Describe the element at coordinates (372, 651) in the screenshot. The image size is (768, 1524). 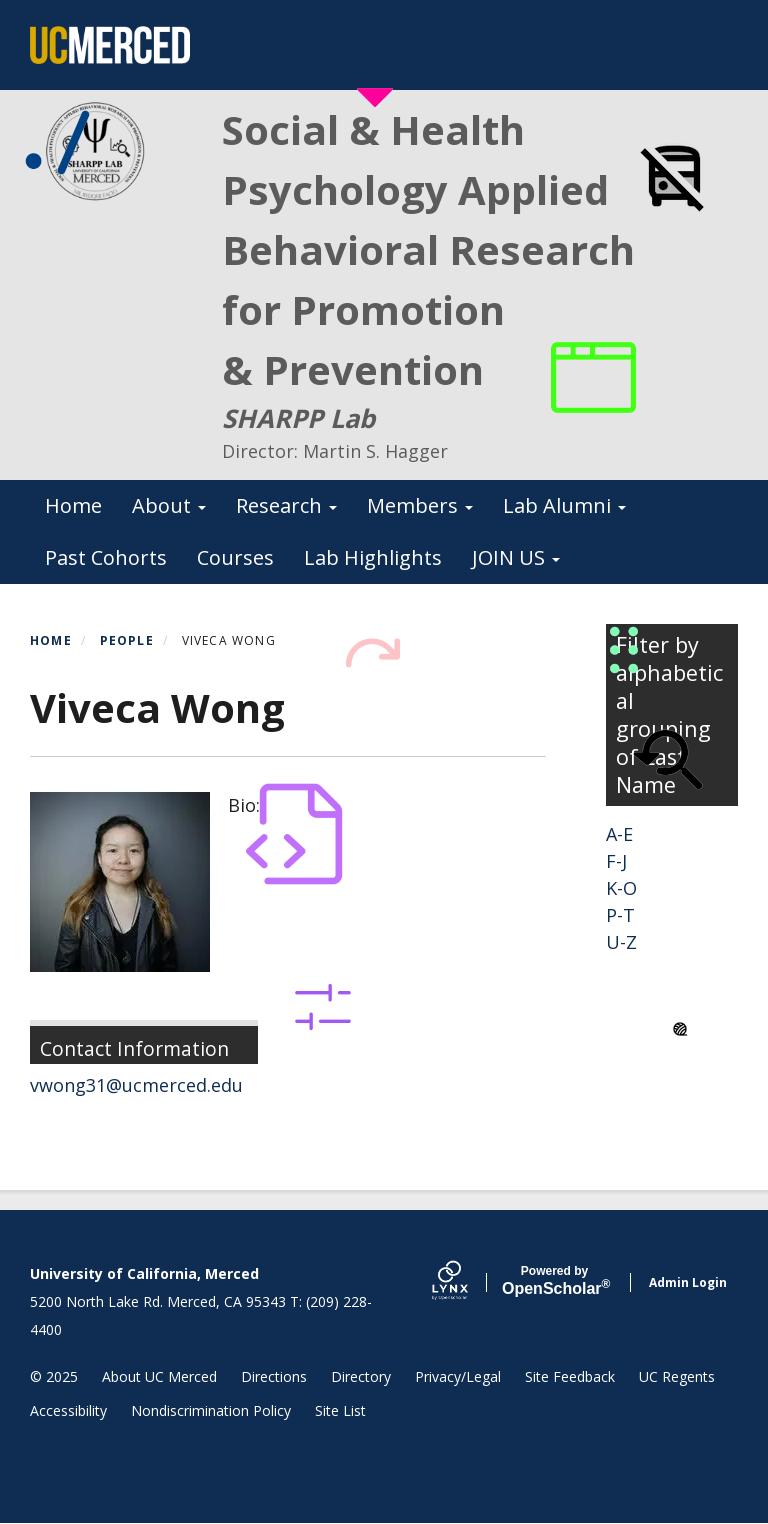
I see `redo an action` at that location.